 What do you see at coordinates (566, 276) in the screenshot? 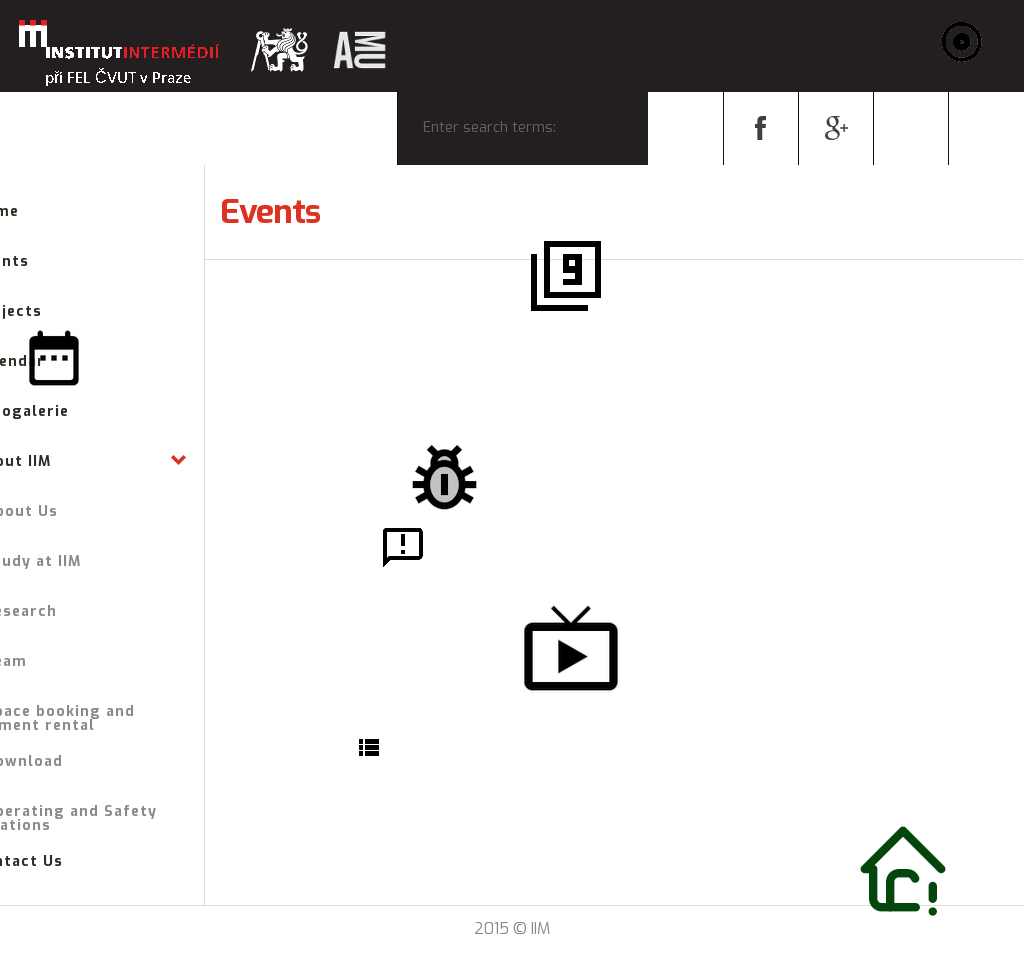
I see `indicates 9 items in a photo filter or layer stack` at bounding box center [566, 276].